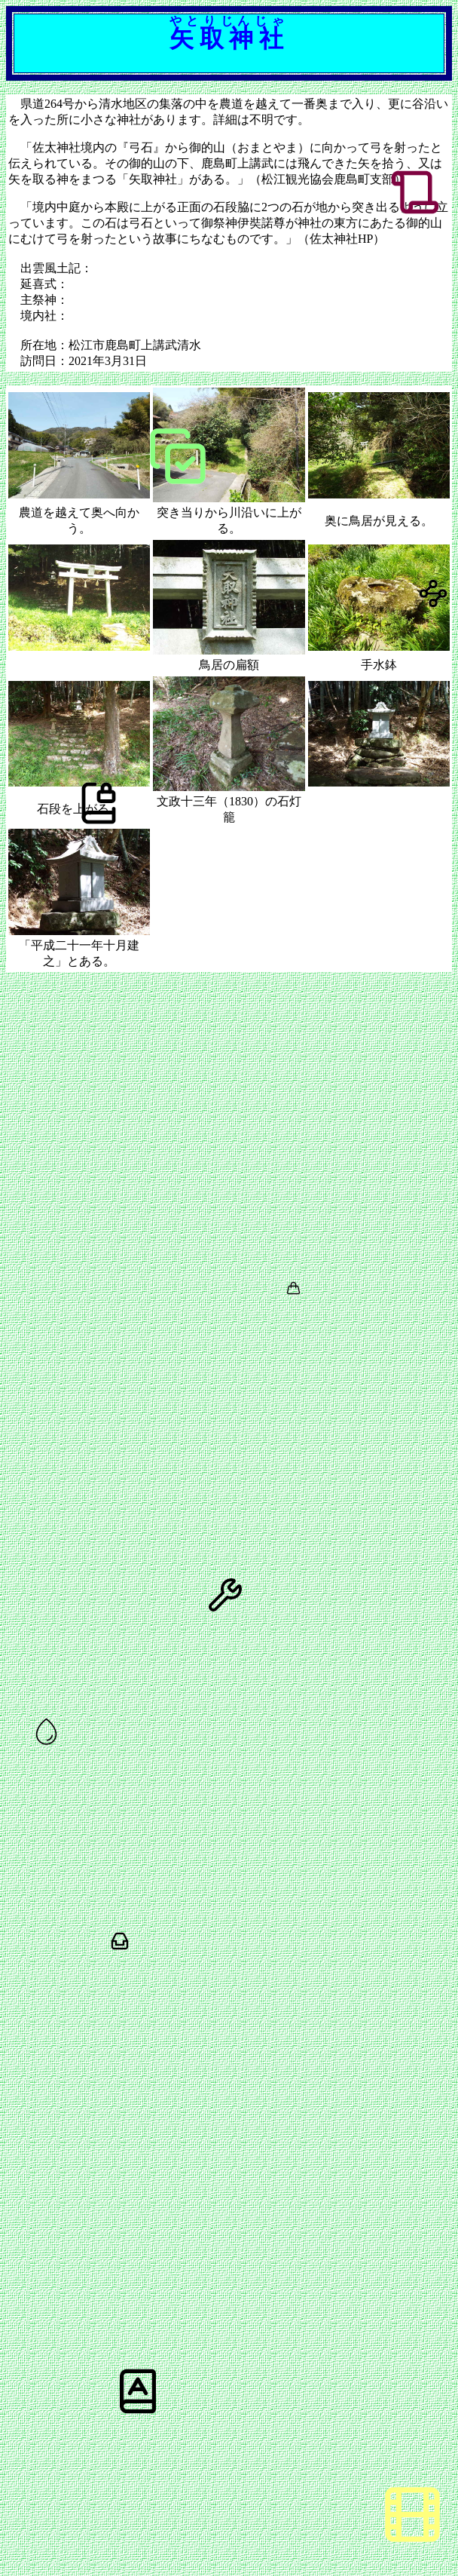 This screenshot has height=2576, width=458. Describe the element at coordinates (412, 2514) in the screenshot. I see `access video or movie content` at that location.